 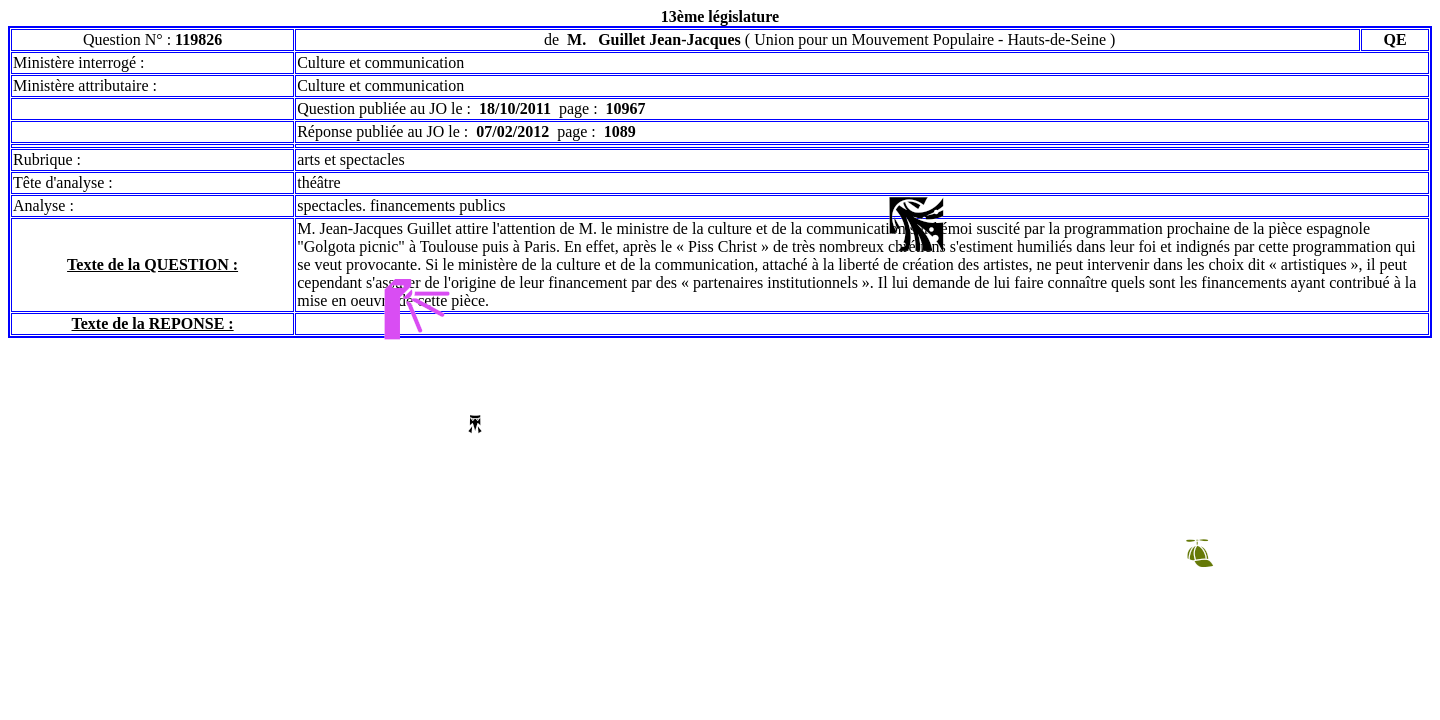 I want to click on activate breath attack or special ability, so click(x=916, y=224).